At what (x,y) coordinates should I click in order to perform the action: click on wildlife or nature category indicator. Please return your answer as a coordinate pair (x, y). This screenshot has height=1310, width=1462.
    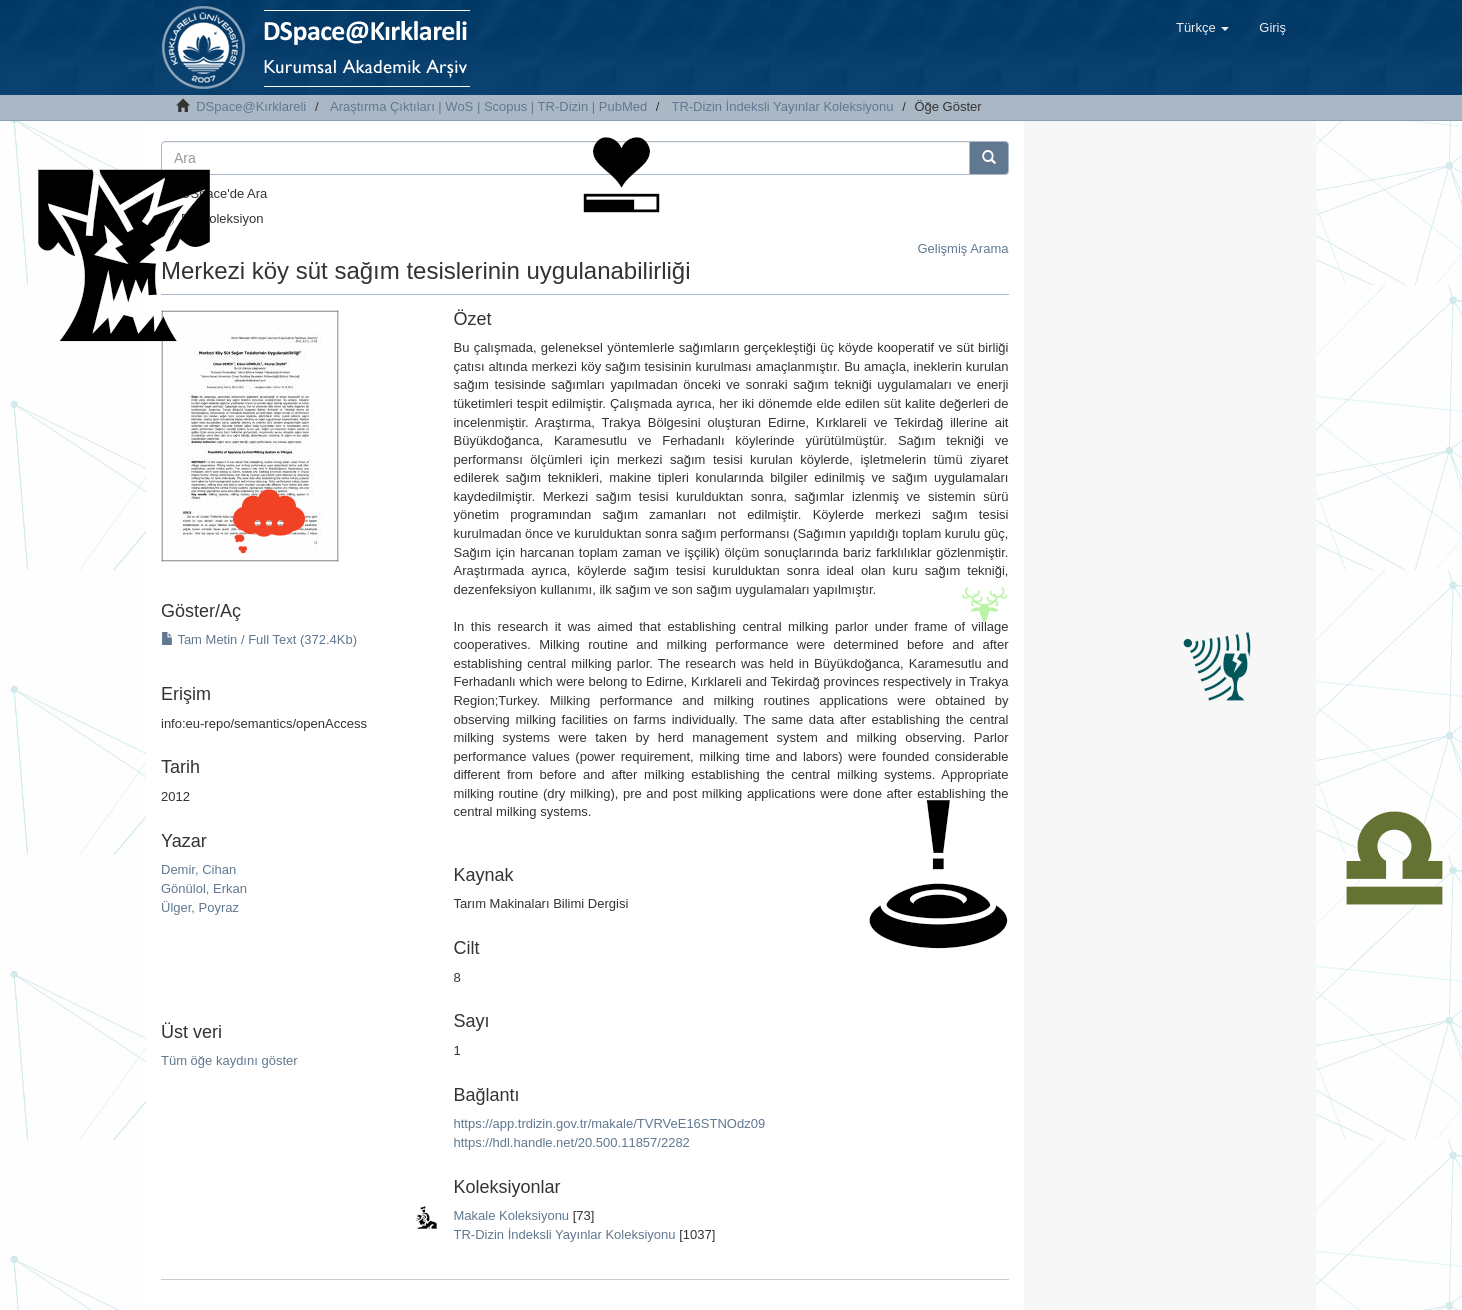
    Looking at the image, I should click on (984, 604).